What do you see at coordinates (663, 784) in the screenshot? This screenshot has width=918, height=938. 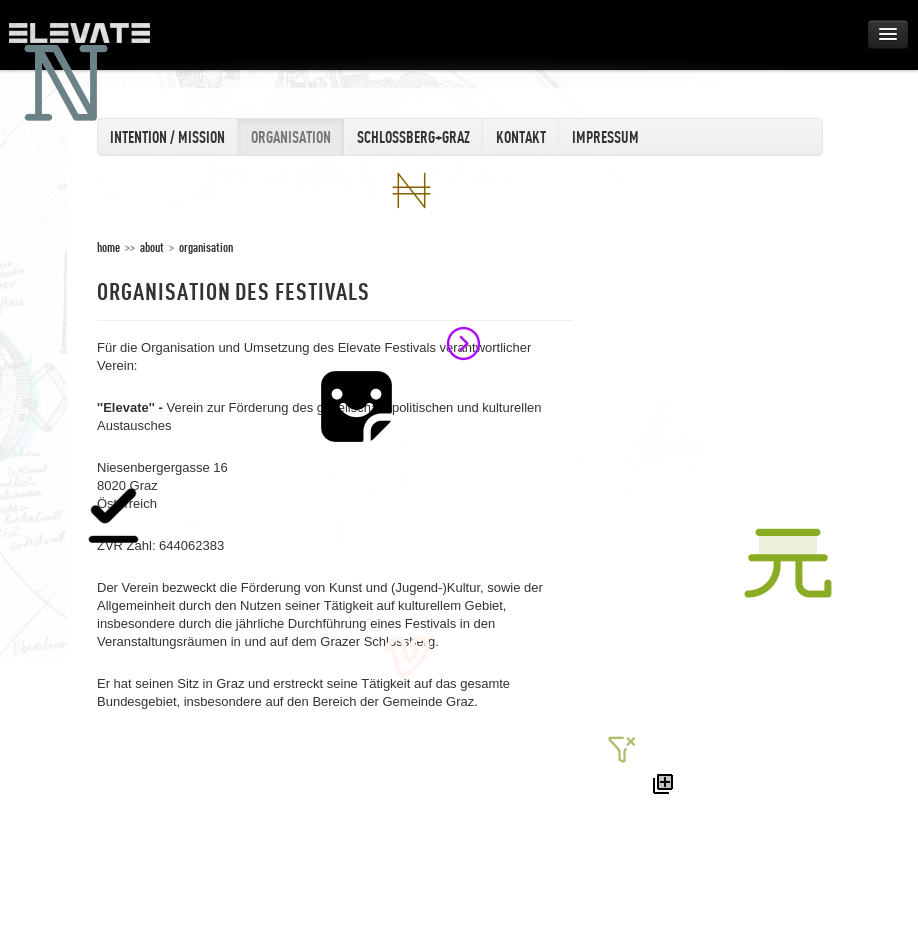 I see `add a new photo to your collection` at bounding box center [663, 784].